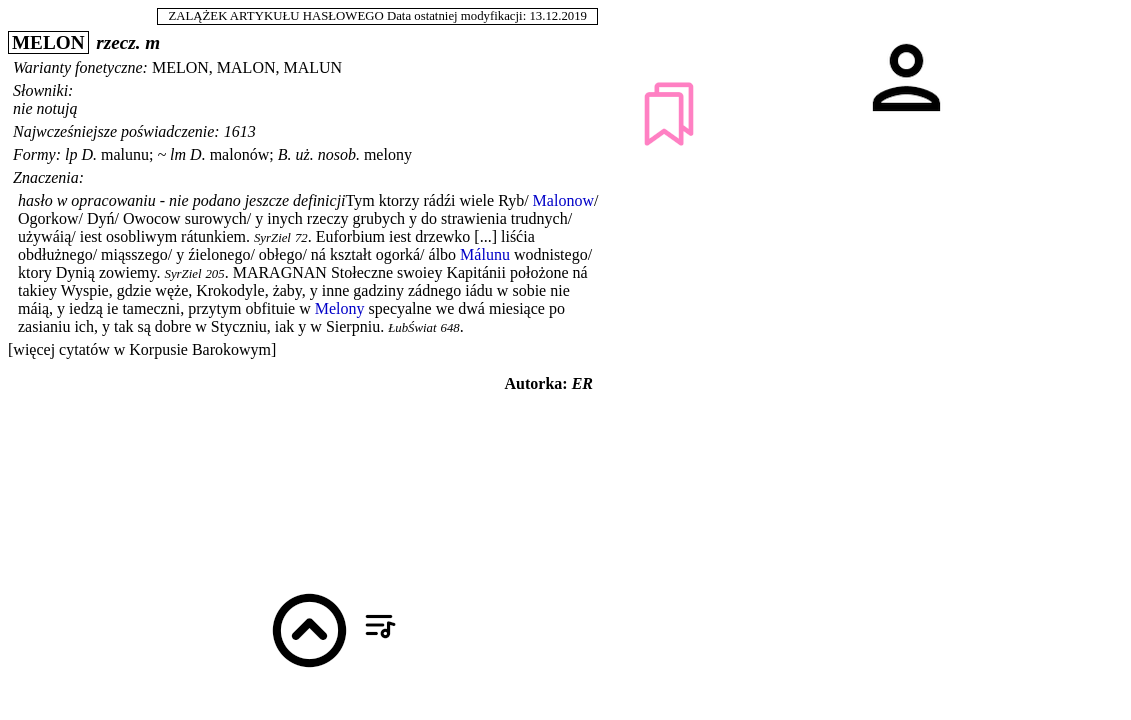  I want to click on view all saved bookmarks, so click(669, 114).